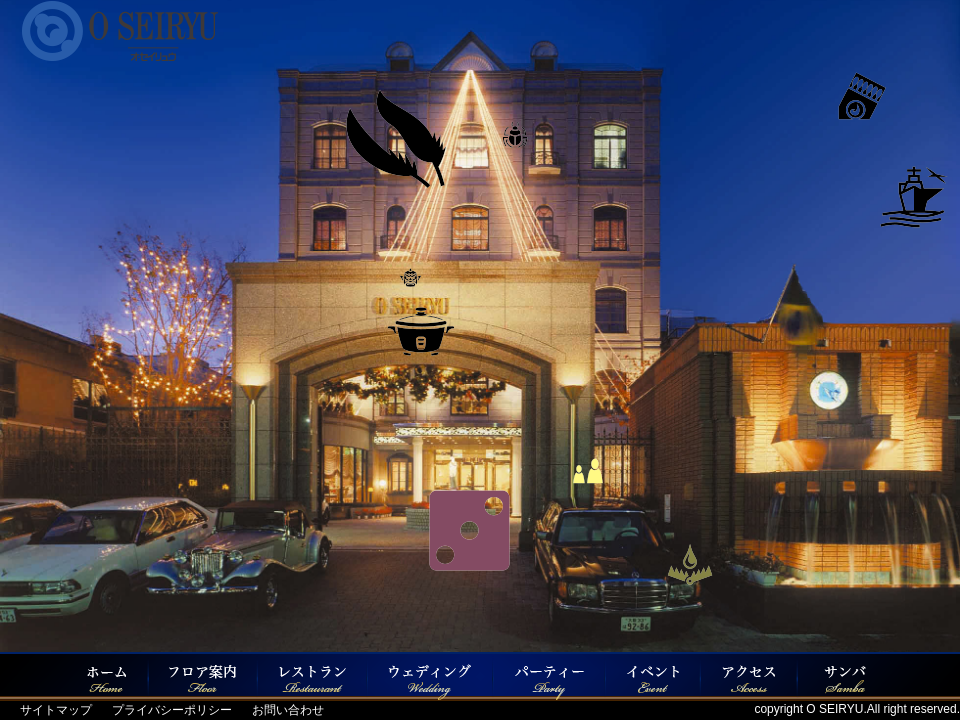 The image size is (960, 720). What do you see at coordinates (515, 135) in the screenshot?
I see `collect a rare treasure or artifact` at bounding box center [515, 135].